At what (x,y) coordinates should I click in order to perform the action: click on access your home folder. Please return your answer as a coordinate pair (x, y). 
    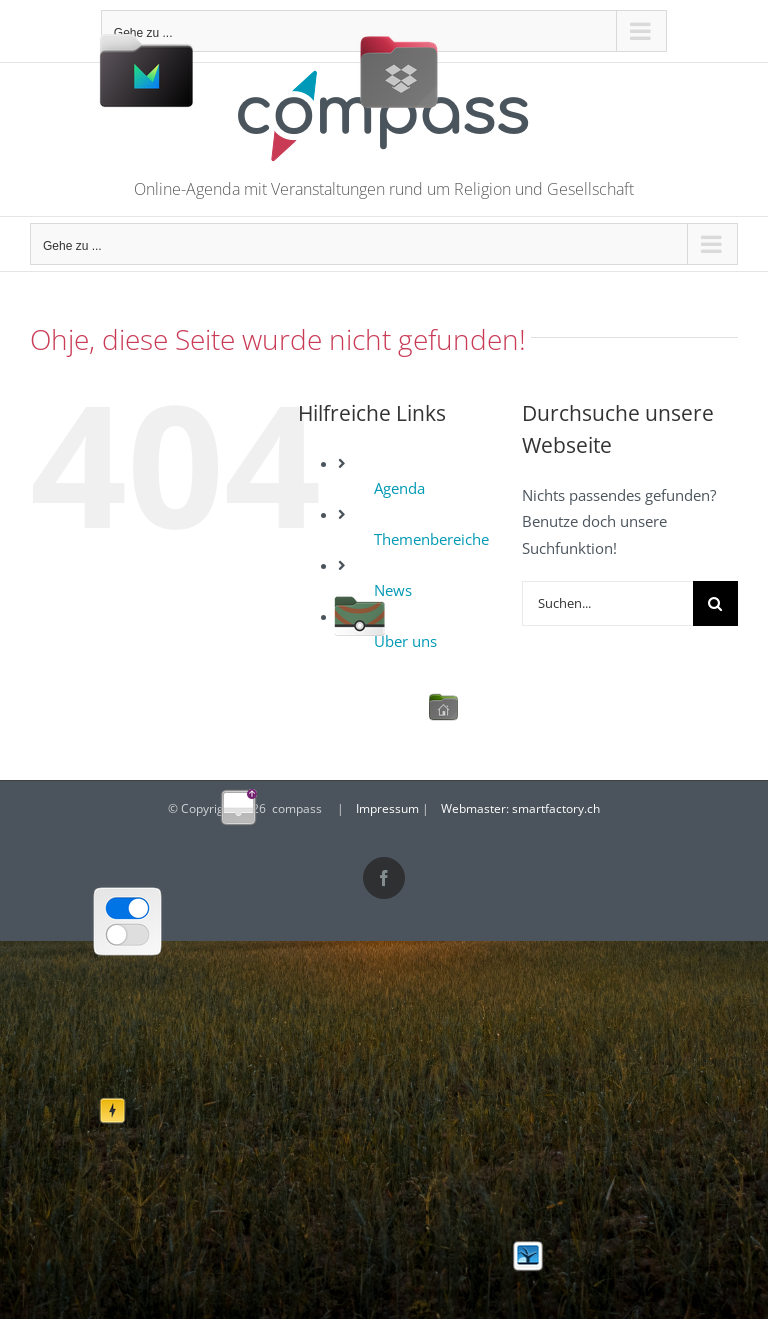
    Looking at the image, I should click on (443, 706).